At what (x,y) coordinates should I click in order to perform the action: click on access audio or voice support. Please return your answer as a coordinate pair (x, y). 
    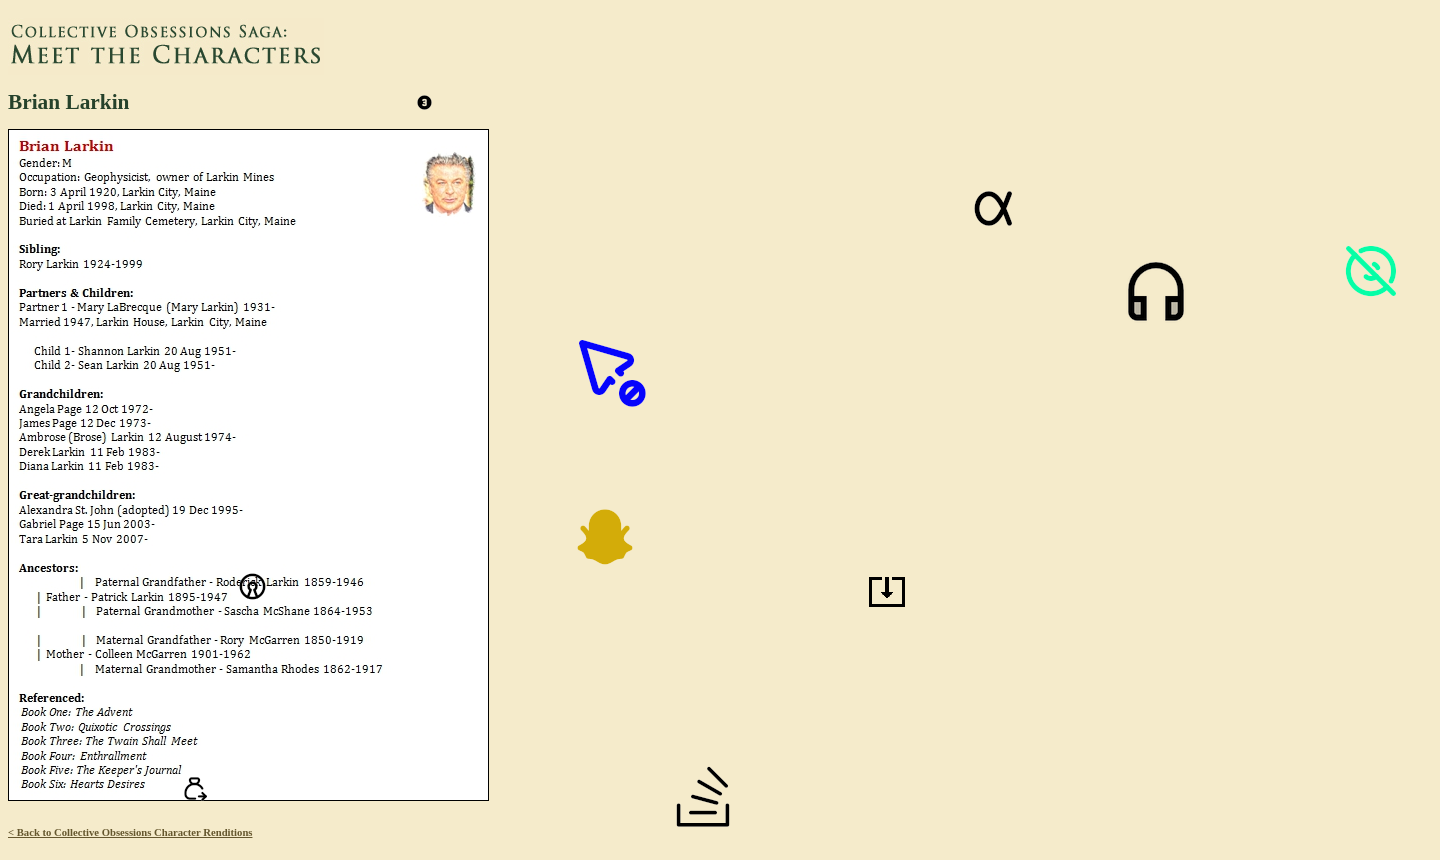
    Looking at the image, I should click on (1156, 296).